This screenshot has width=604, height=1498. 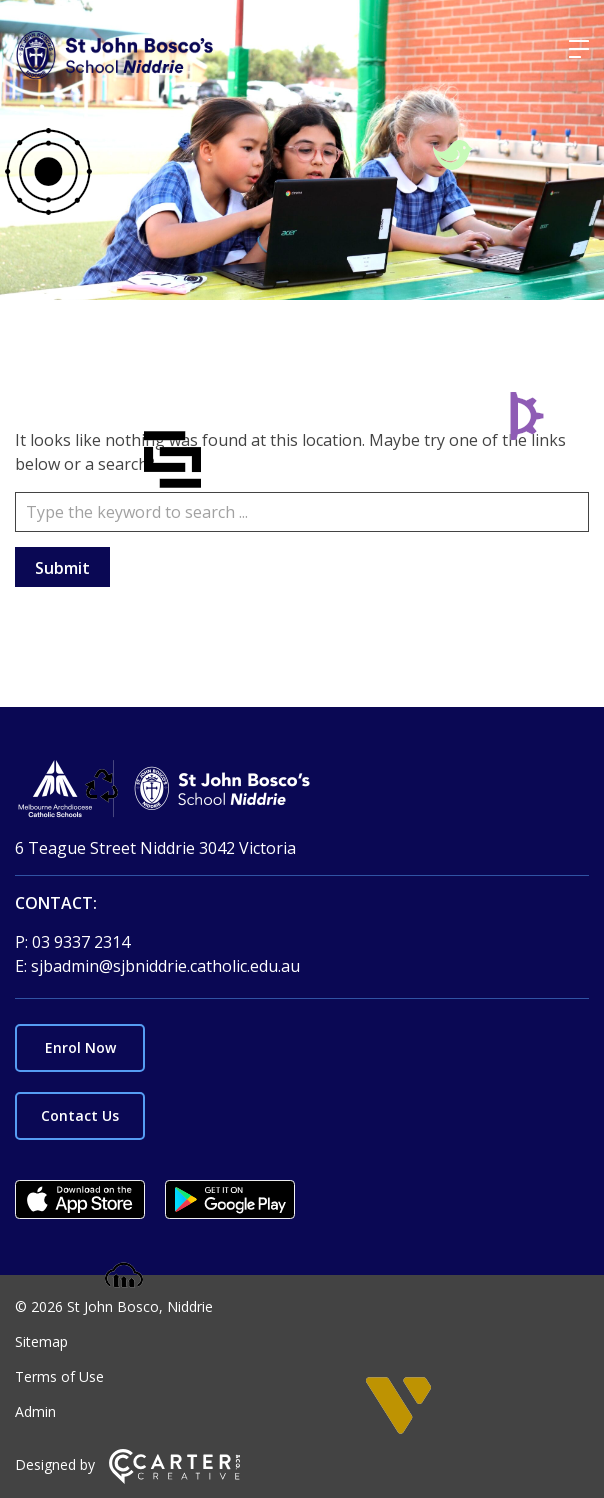 I want to click on KDE Neon Linux distribution logo, so click(x=48, y=171).